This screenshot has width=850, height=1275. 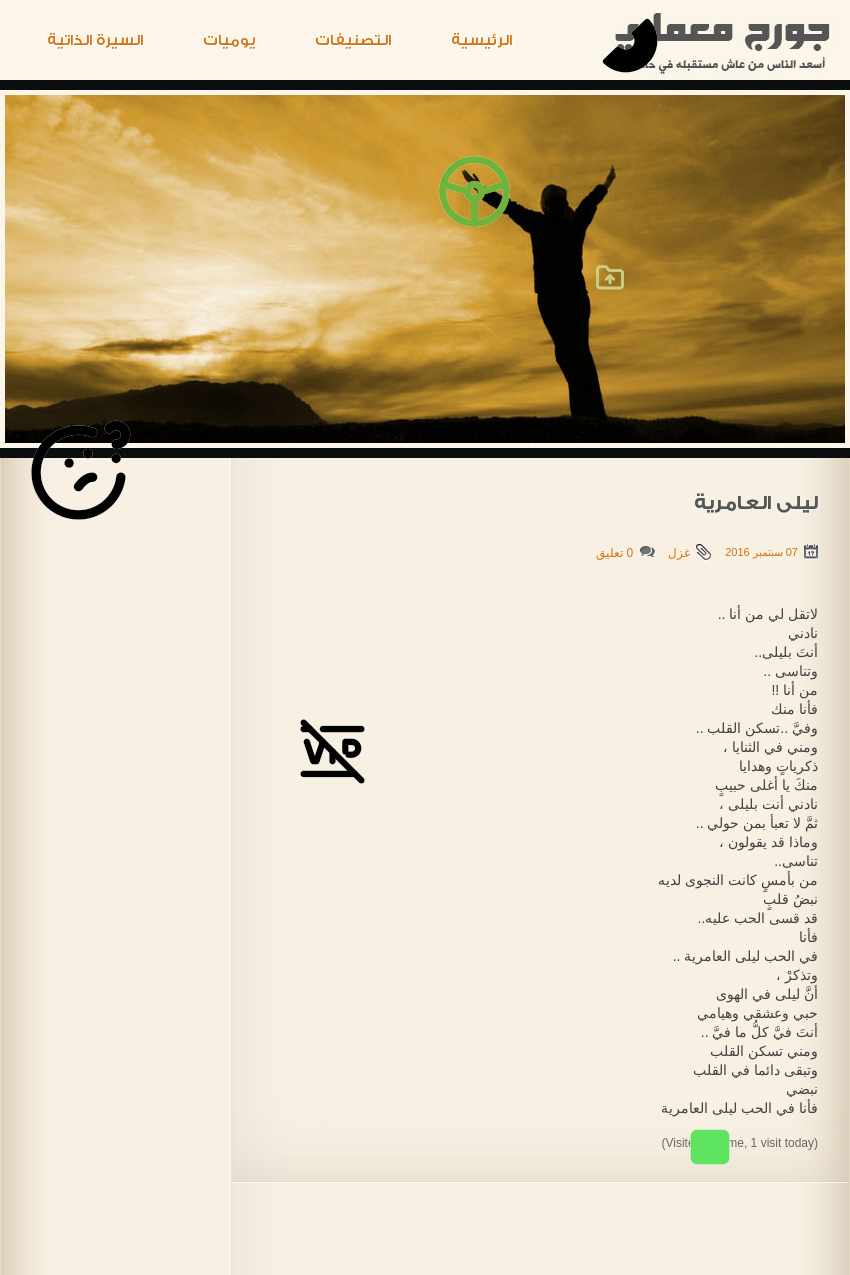 I want to click on vip status is currently inactive or disabled, so click(x=332, y=751).